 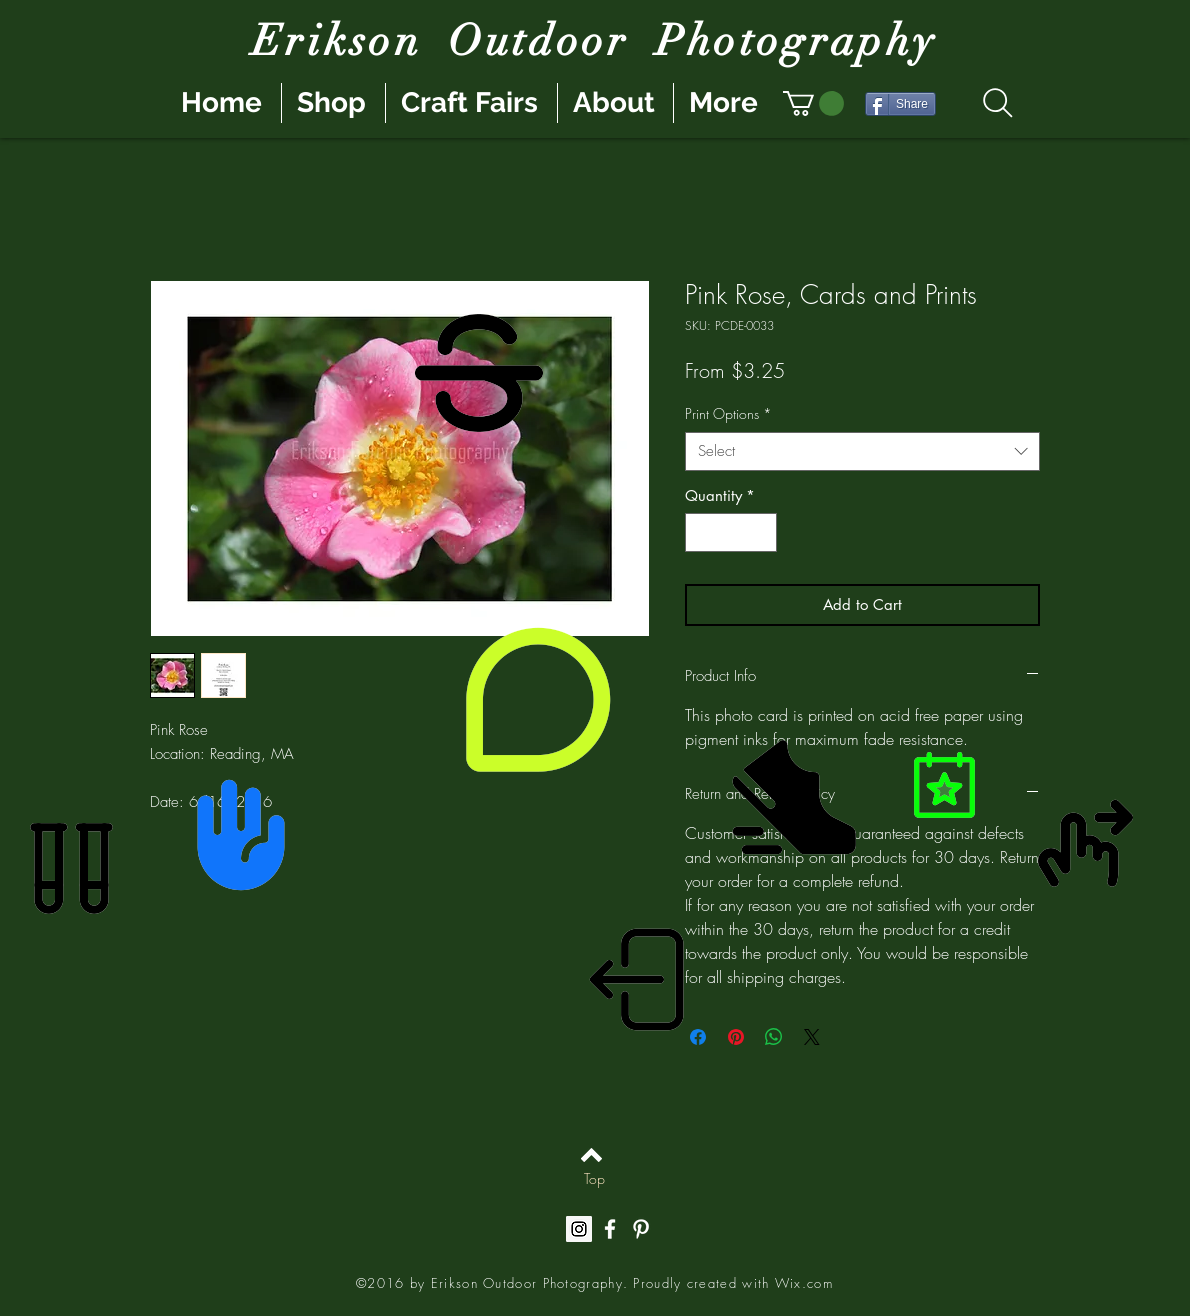 I want to click on apply strikethrough formatting to selected text, so click(x=479, y=373).